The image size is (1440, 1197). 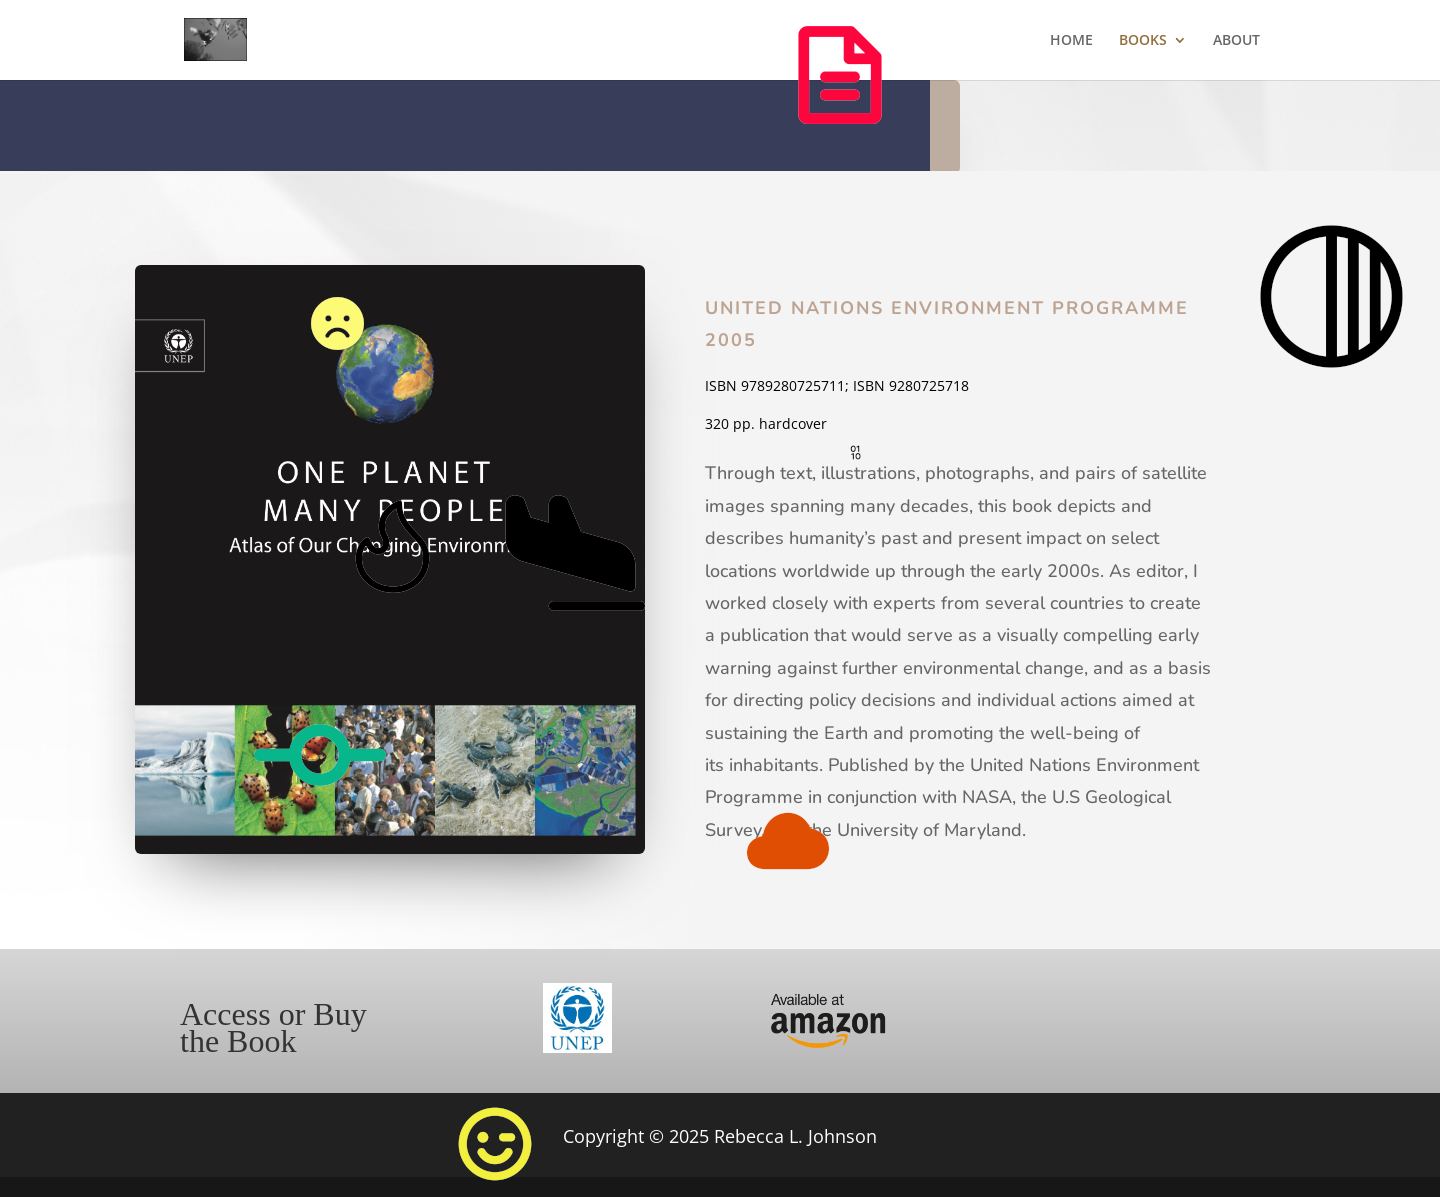 What do you see at coordinates (840, 75) in the screenshot?
I see `view document or text file` at bounding box center [840, 75].